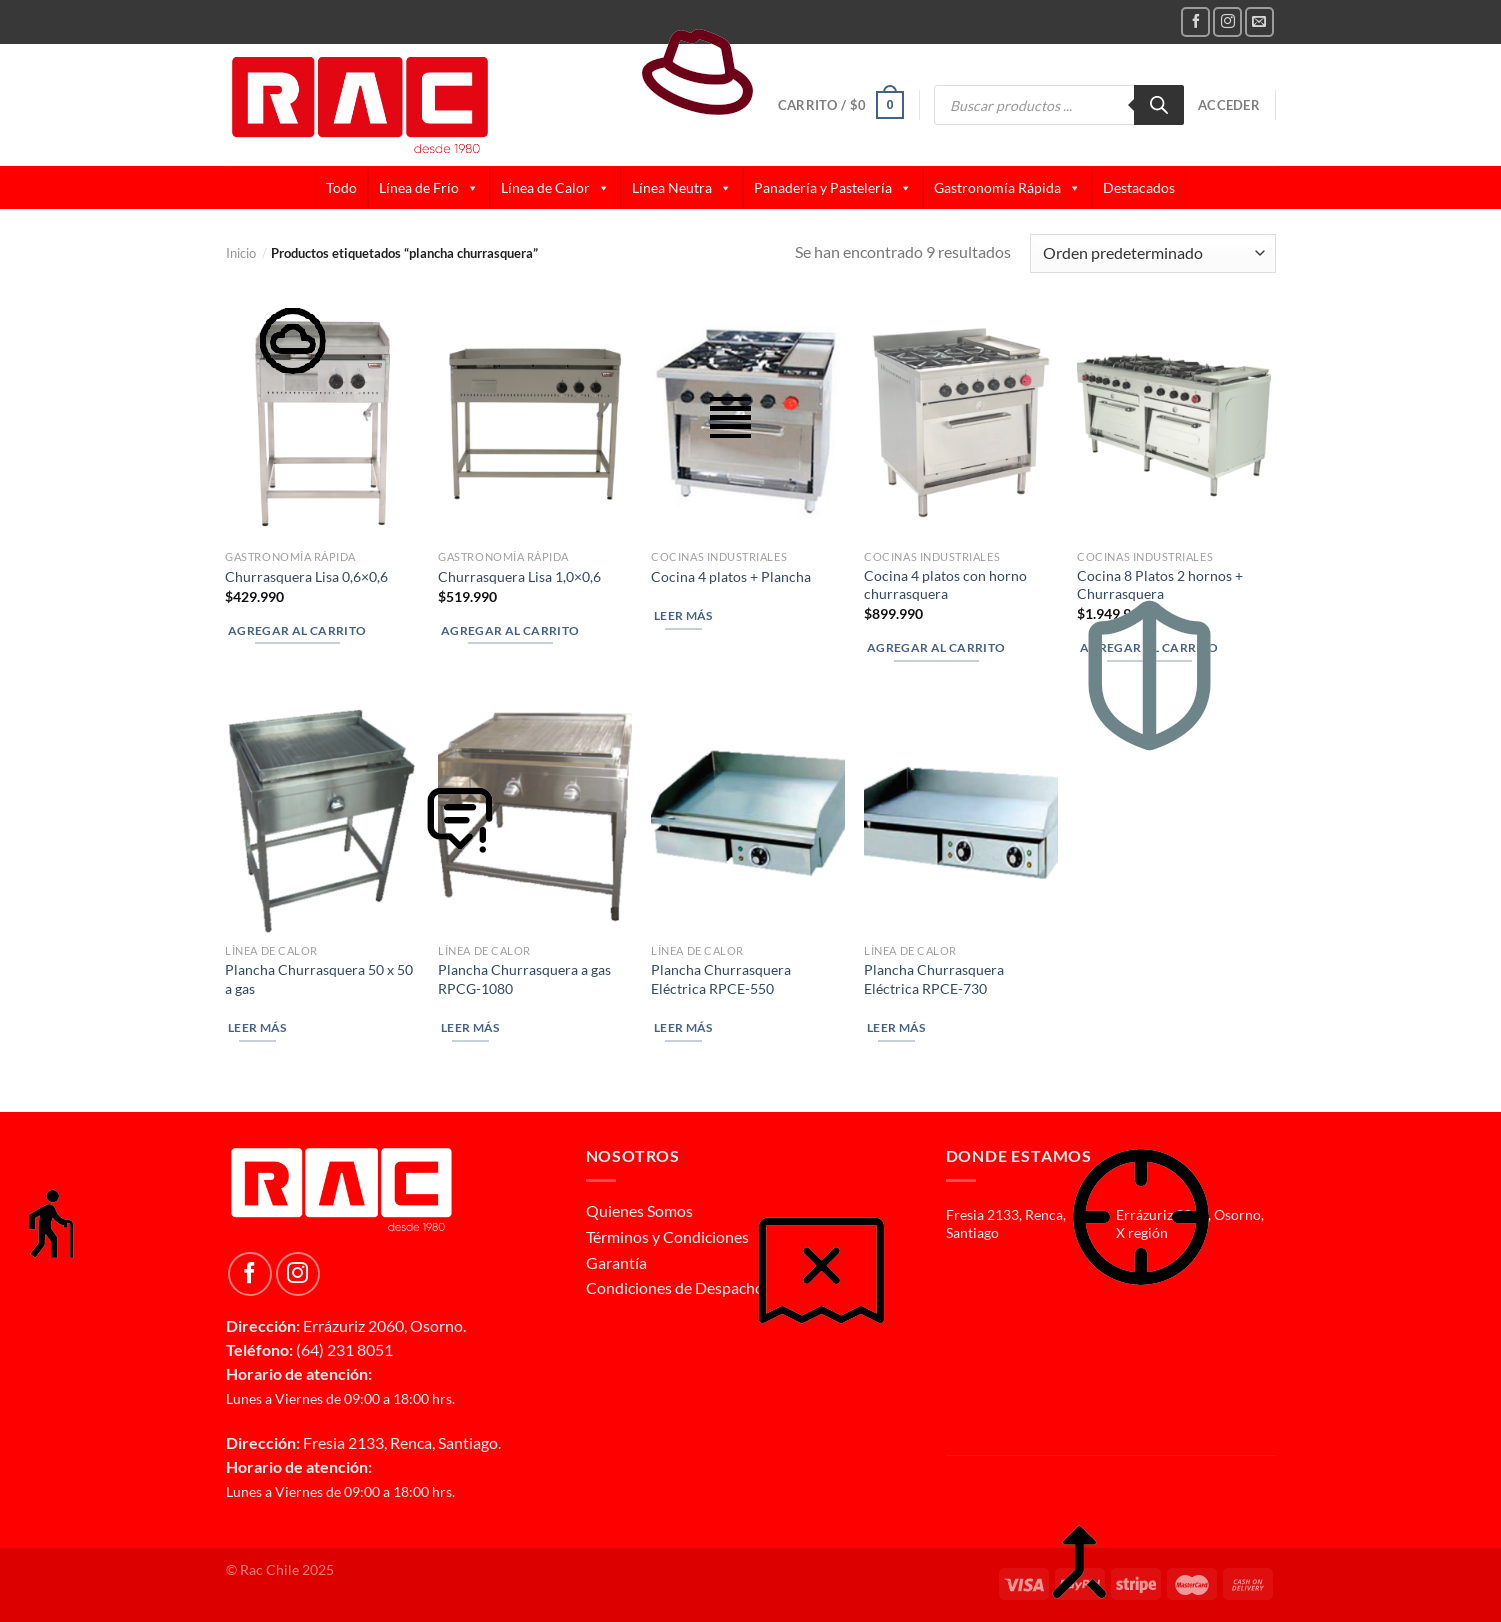 This screenshot has height=1622, width=1501. What do you see at coordinates (1149, 675) in the screenshot?
I see `partial security or protection enabled` at bounding box center [1149, 675].